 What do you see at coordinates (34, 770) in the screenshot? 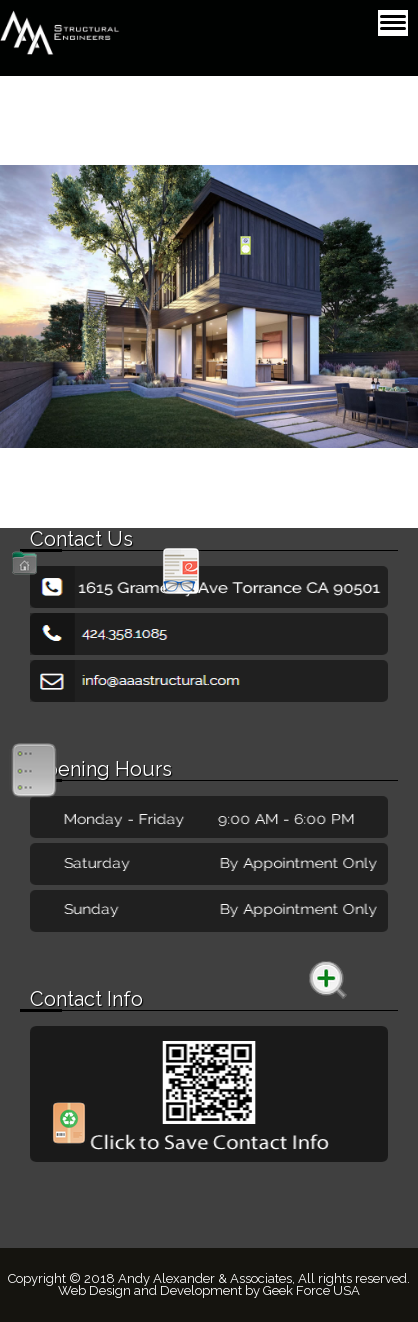
I see `access network server settings` at bounding box center [34, 770].